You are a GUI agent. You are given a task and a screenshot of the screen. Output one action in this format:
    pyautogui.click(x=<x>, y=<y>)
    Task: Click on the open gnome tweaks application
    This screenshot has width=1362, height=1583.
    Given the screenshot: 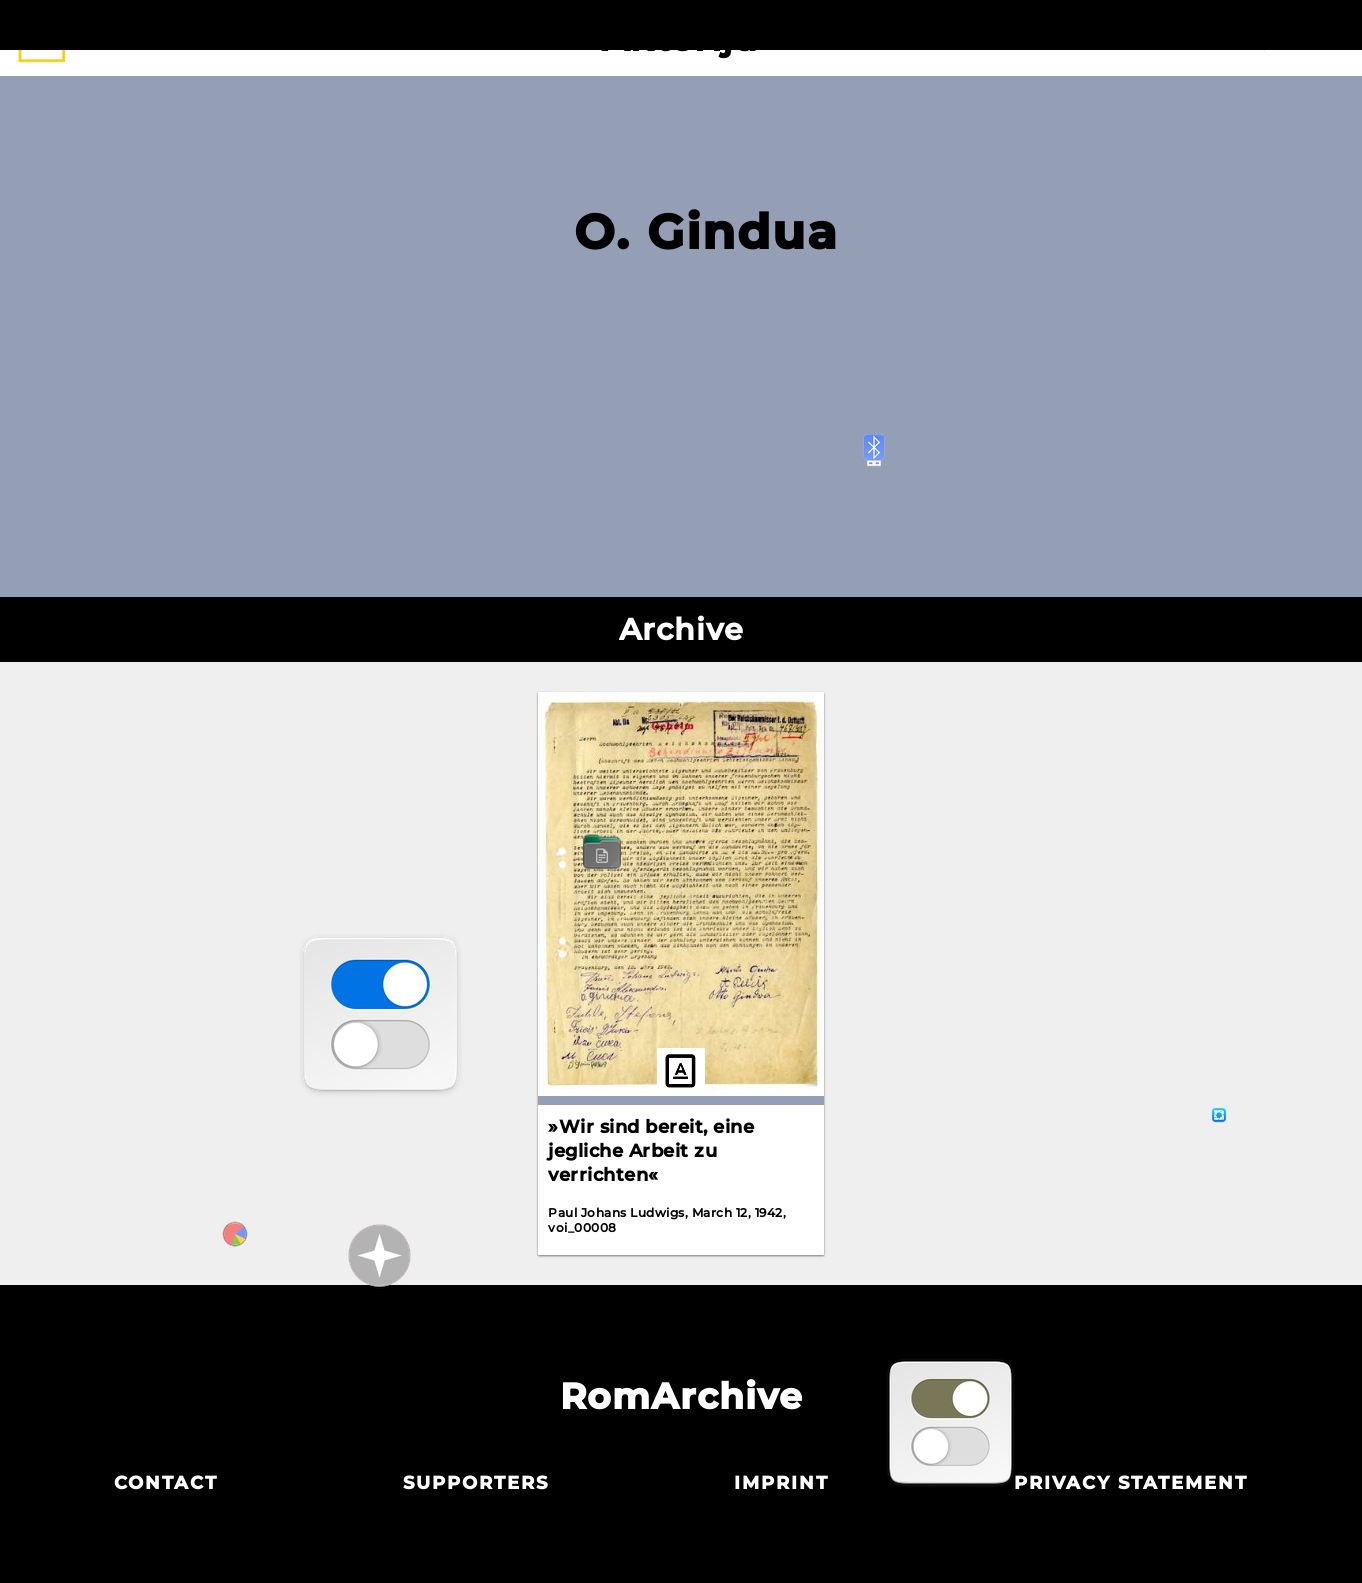 What is the action you would take?
    pyautogui.click(x=950, y=1422)
    